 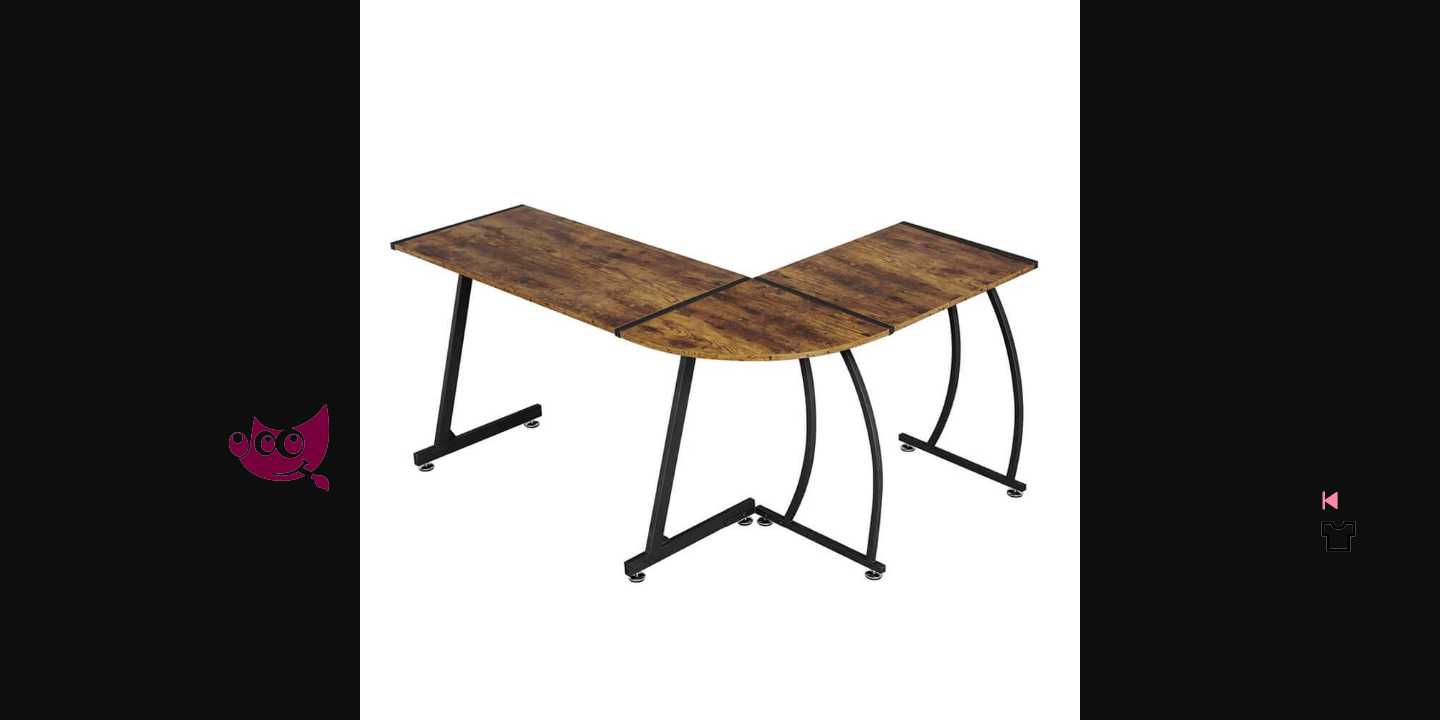 What do you see at coordinates (279, 448) in the screenshot?
I see `open GIMP image editor` at bounding box center [279, 448].